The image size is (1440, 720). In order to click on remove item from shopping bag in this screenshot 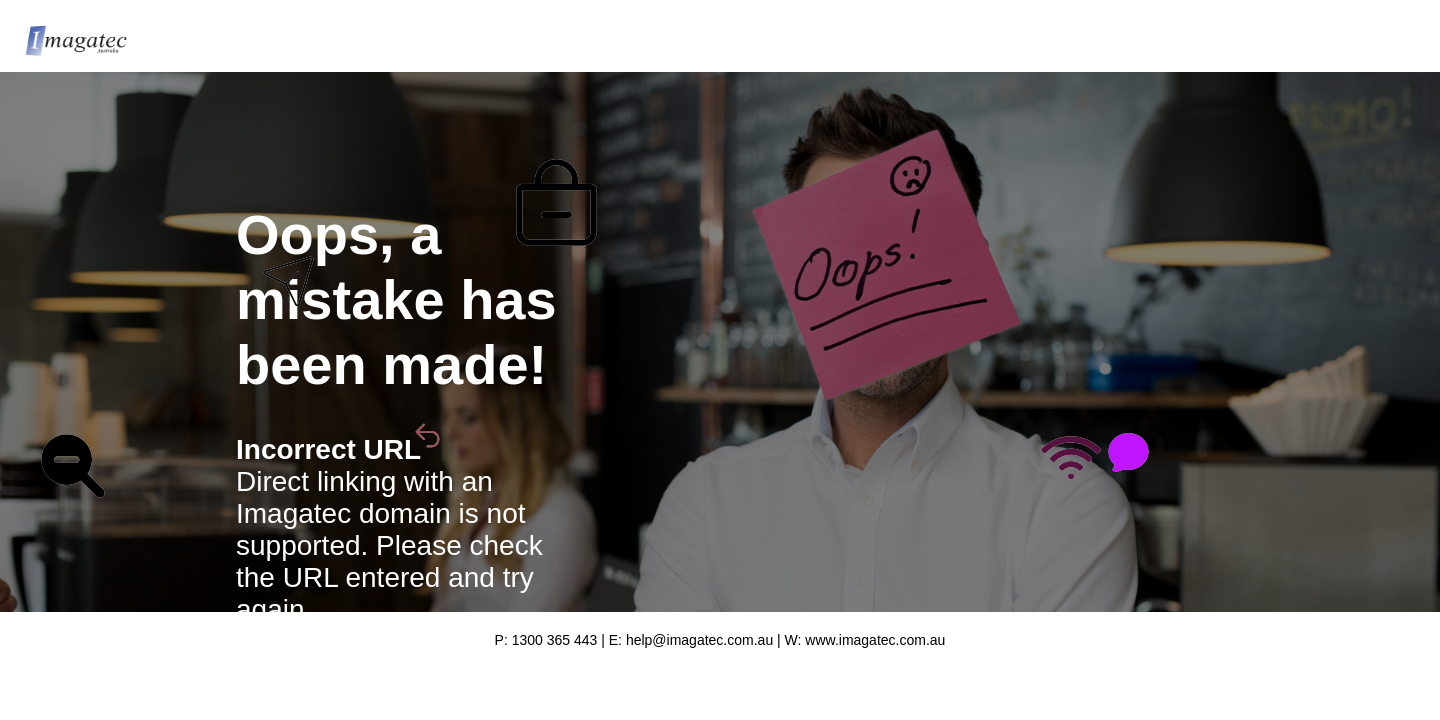, I will do `click(556, 202)`.